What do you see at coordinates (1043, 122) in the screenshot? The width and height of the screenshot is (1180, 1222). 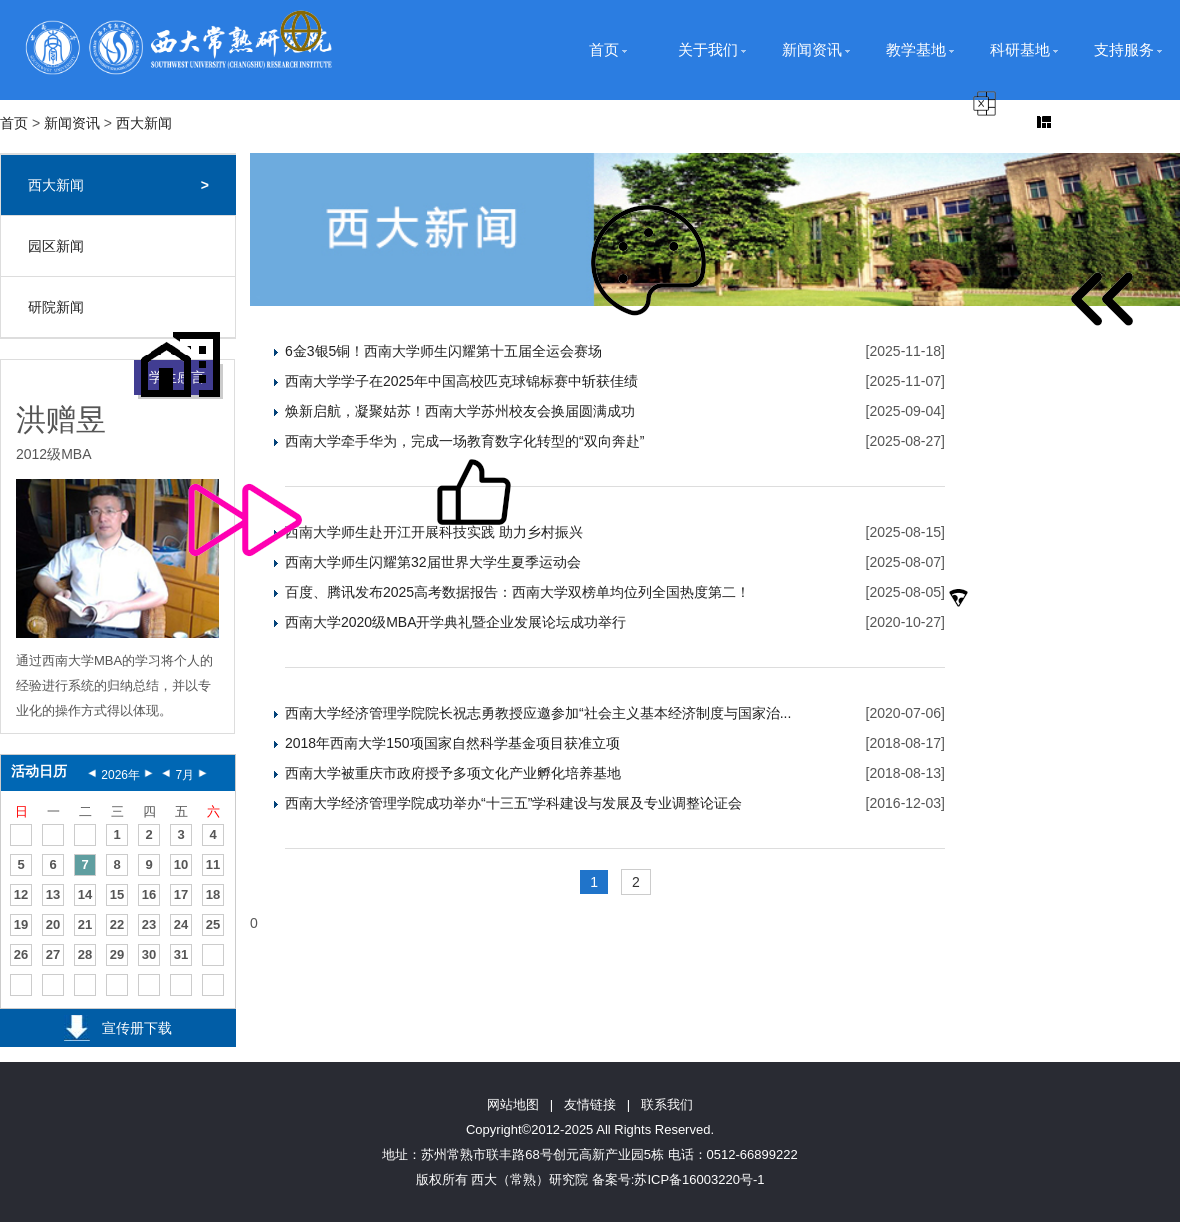 I see `switch to quilt or mosaic view layout` at bounding box center [1043, 122].